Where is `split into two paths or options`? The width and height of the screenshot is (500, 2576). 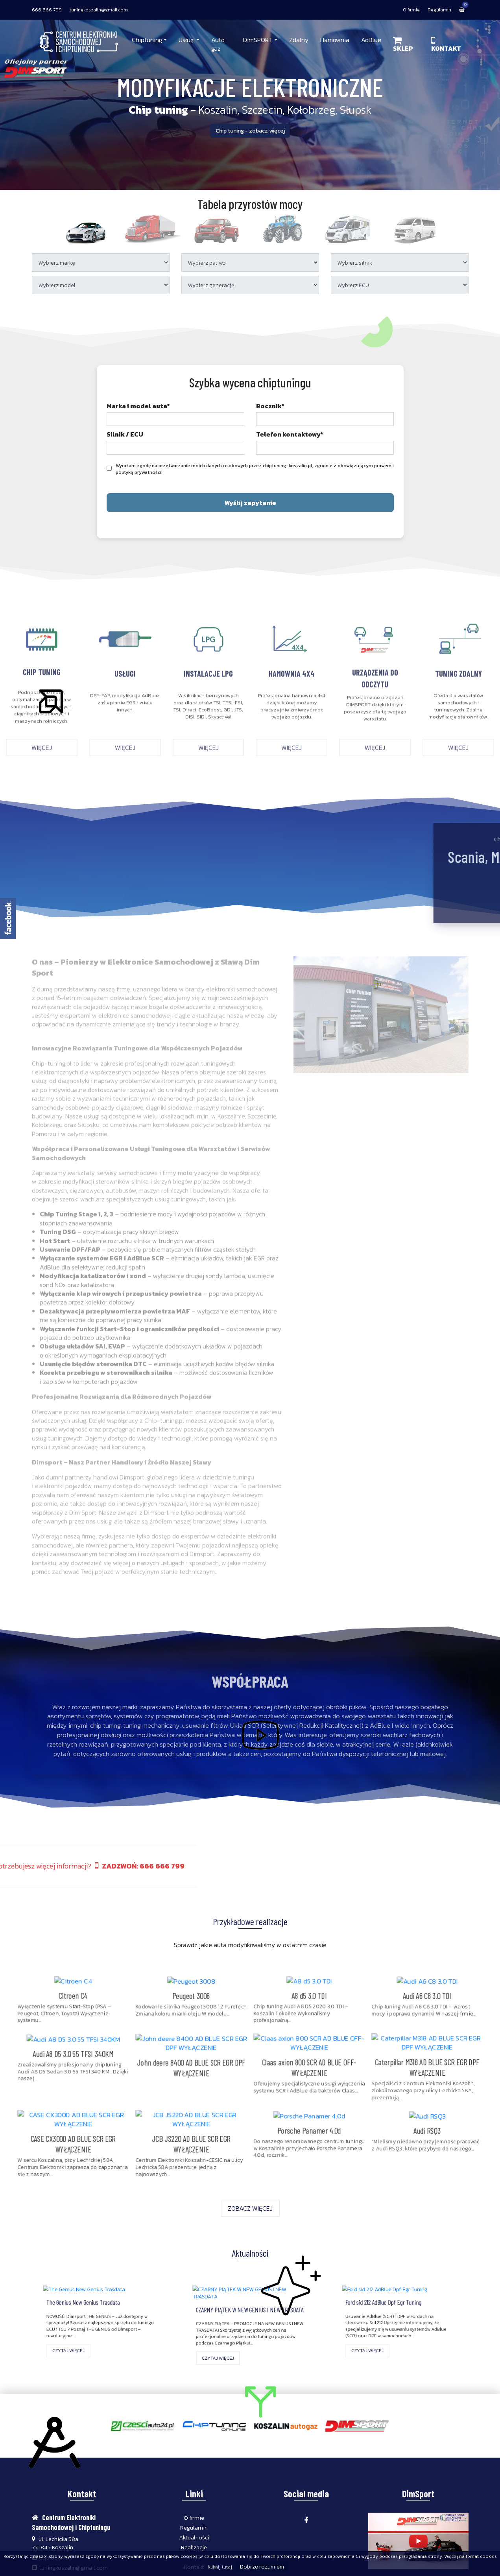
split into two paths or options is located at coordinates (260, 2402).